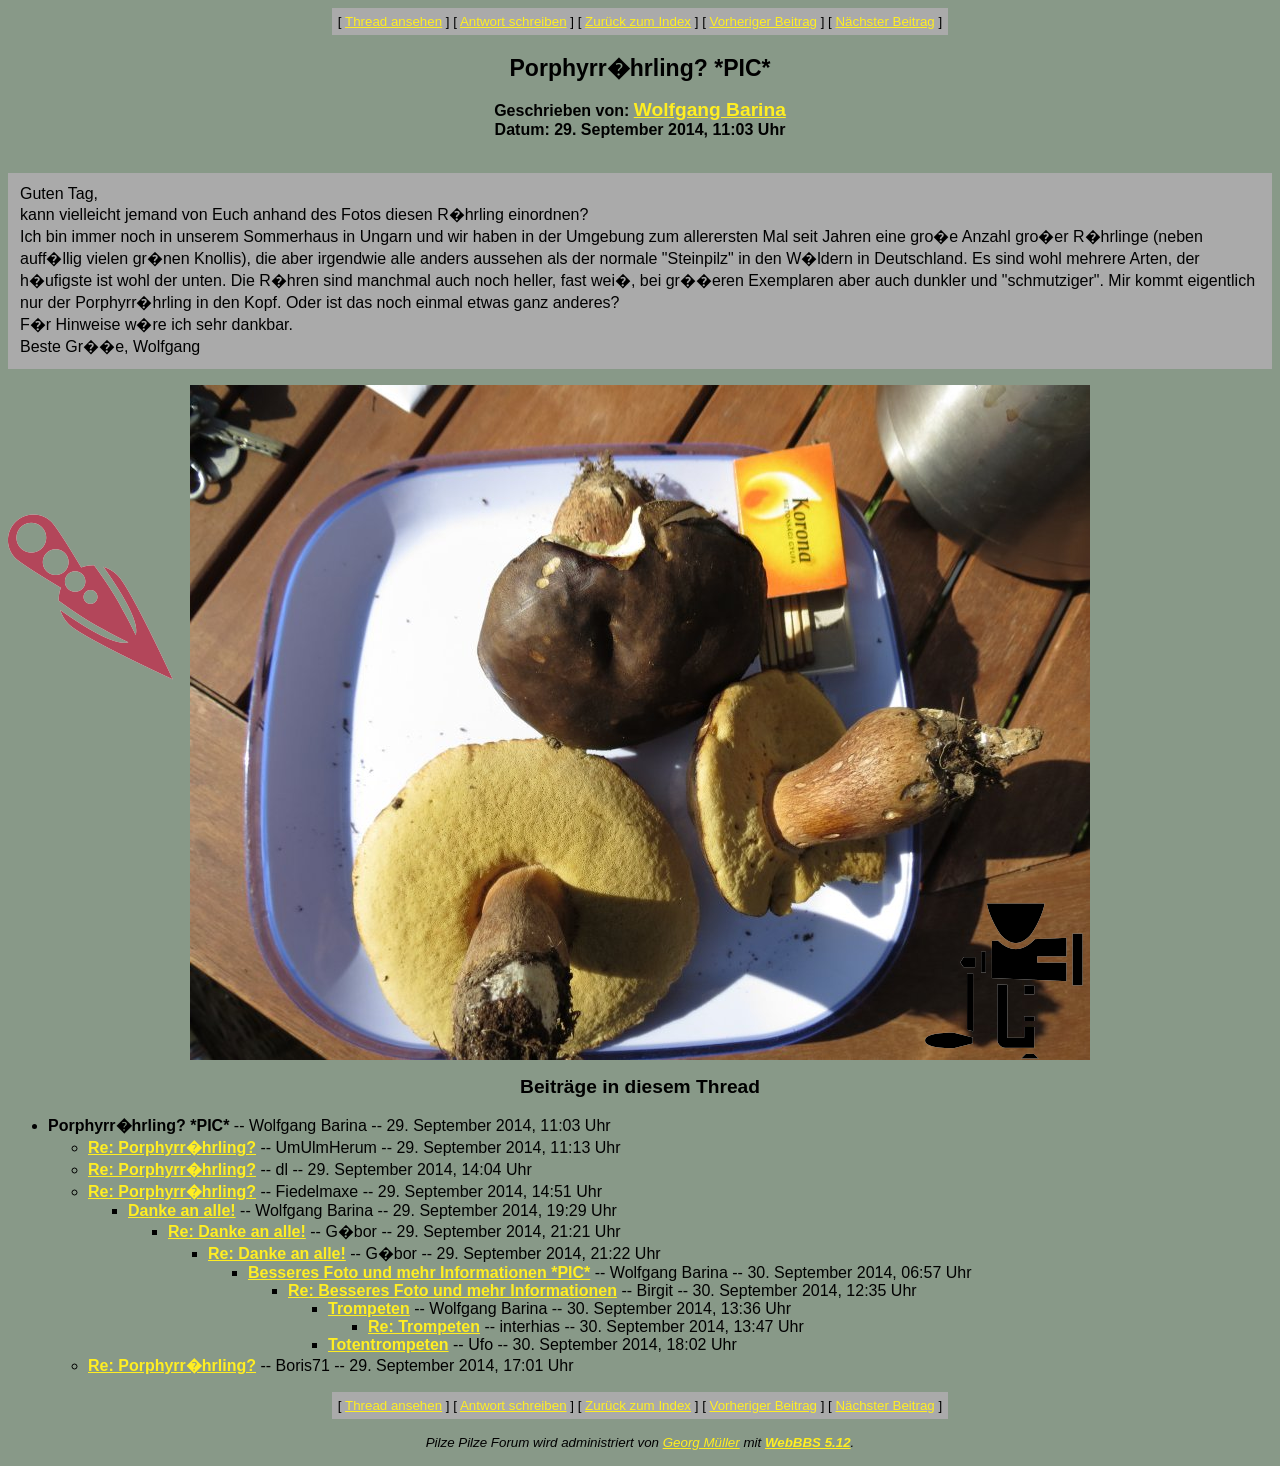 The height and width of the screenshot is (1466, 1280). What do you see at coordinates (91, 598) in the screenshot?
I see `select throwing knife weapon` at bounding box center [91, 598].